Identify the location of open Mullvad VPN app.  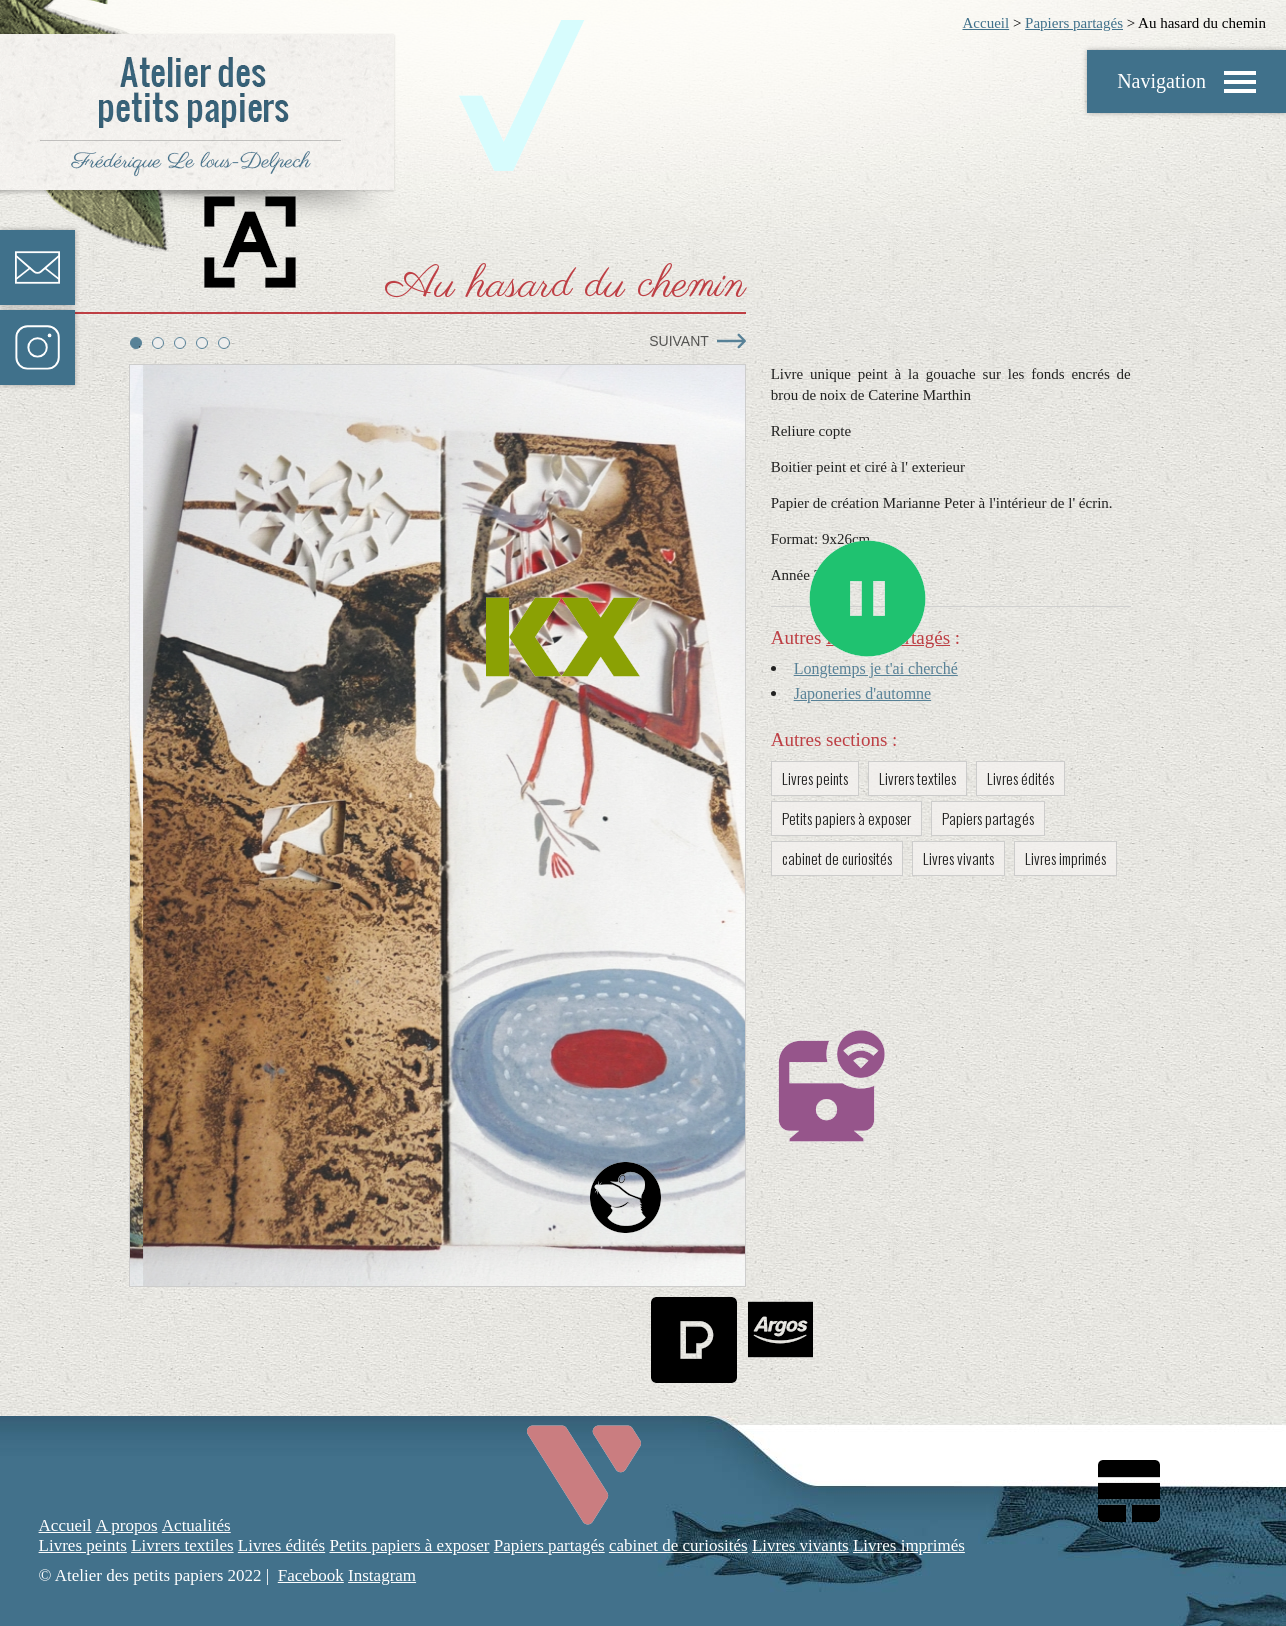
(625, 1197).